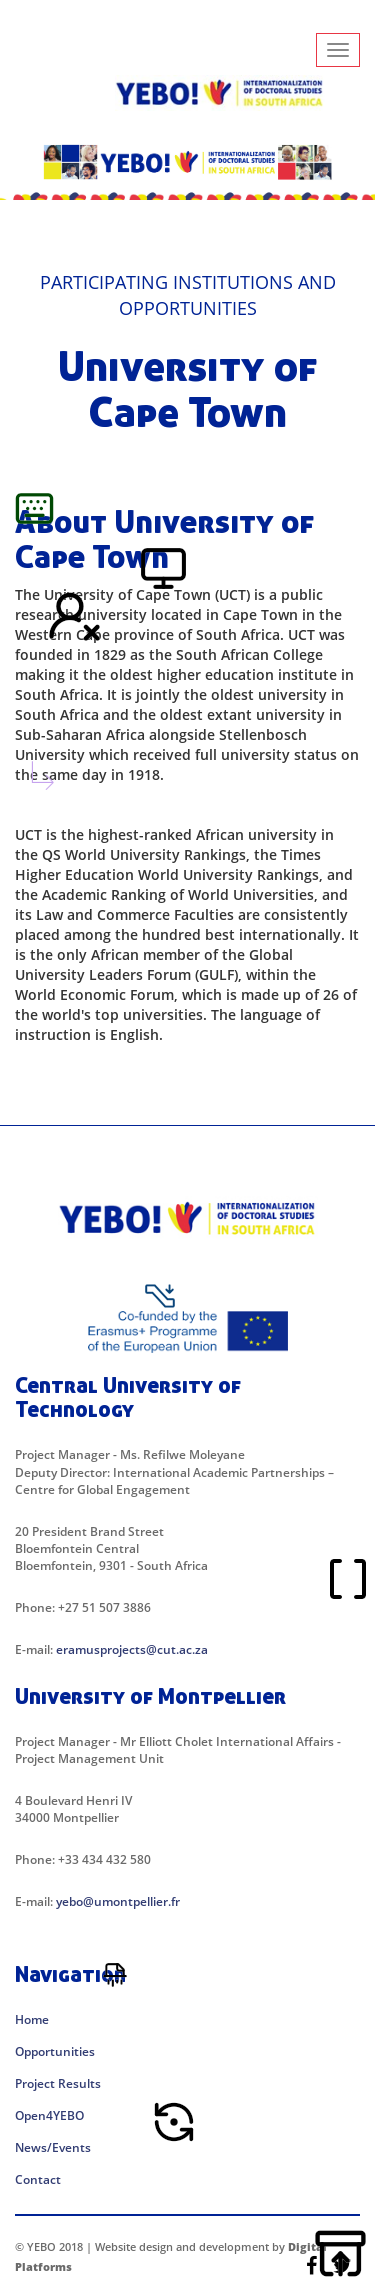  I want to click on move item down and to the right, so click(40, 775).